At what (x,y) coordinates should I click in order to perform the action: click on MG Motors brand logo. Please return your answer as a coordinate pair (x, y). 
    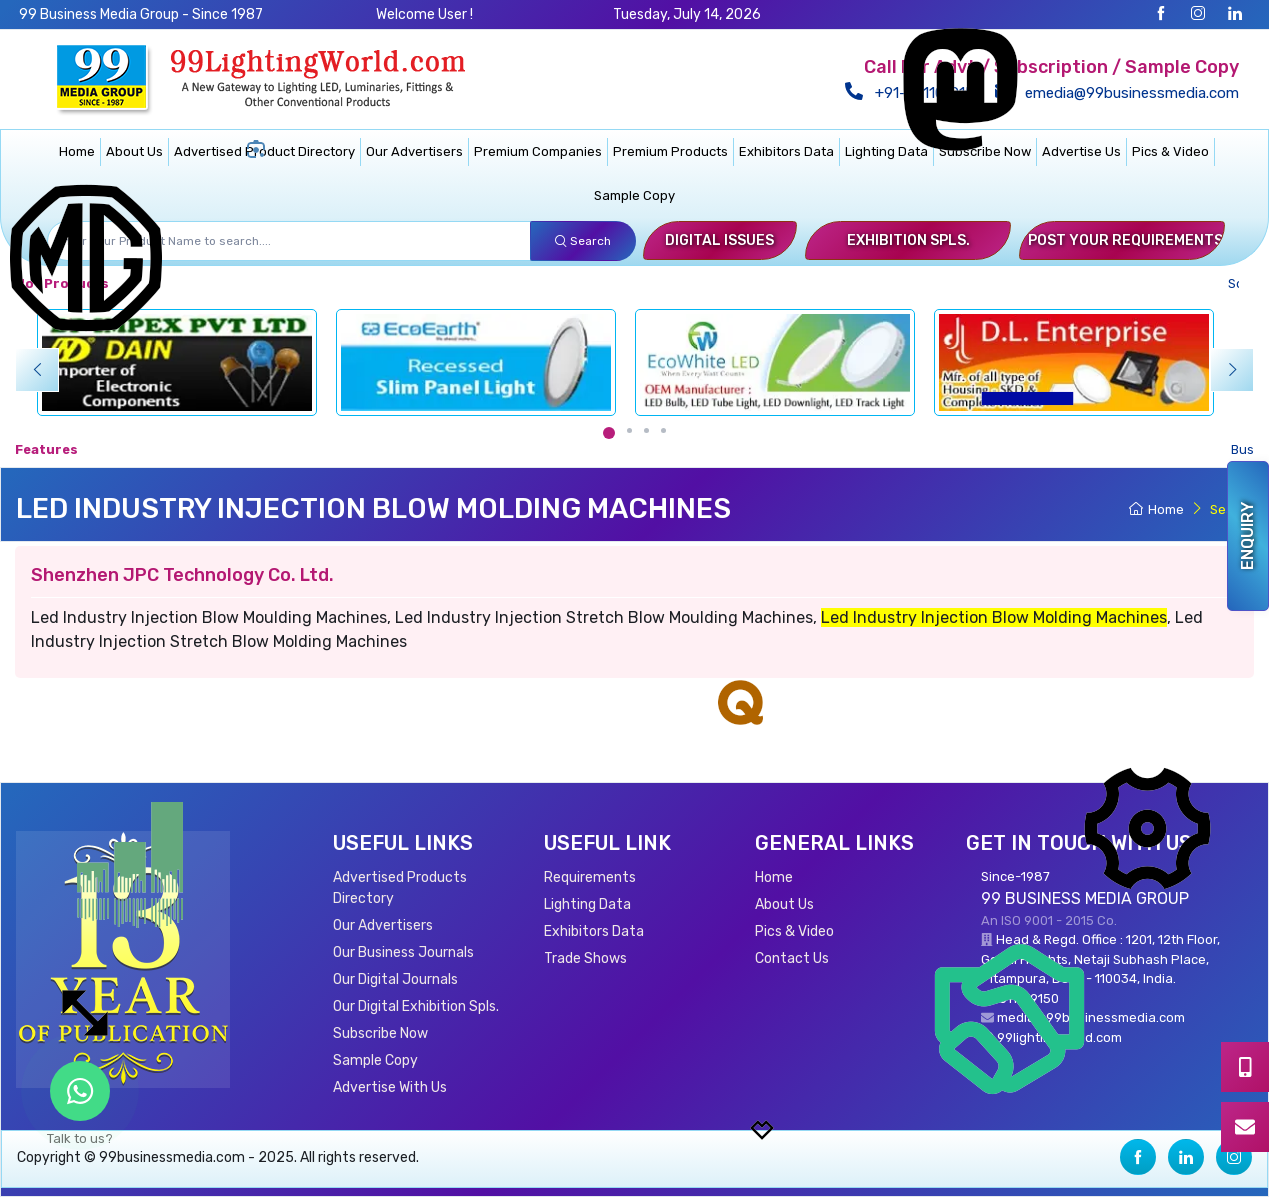
    Looking at the image, I should click on (86, 258).